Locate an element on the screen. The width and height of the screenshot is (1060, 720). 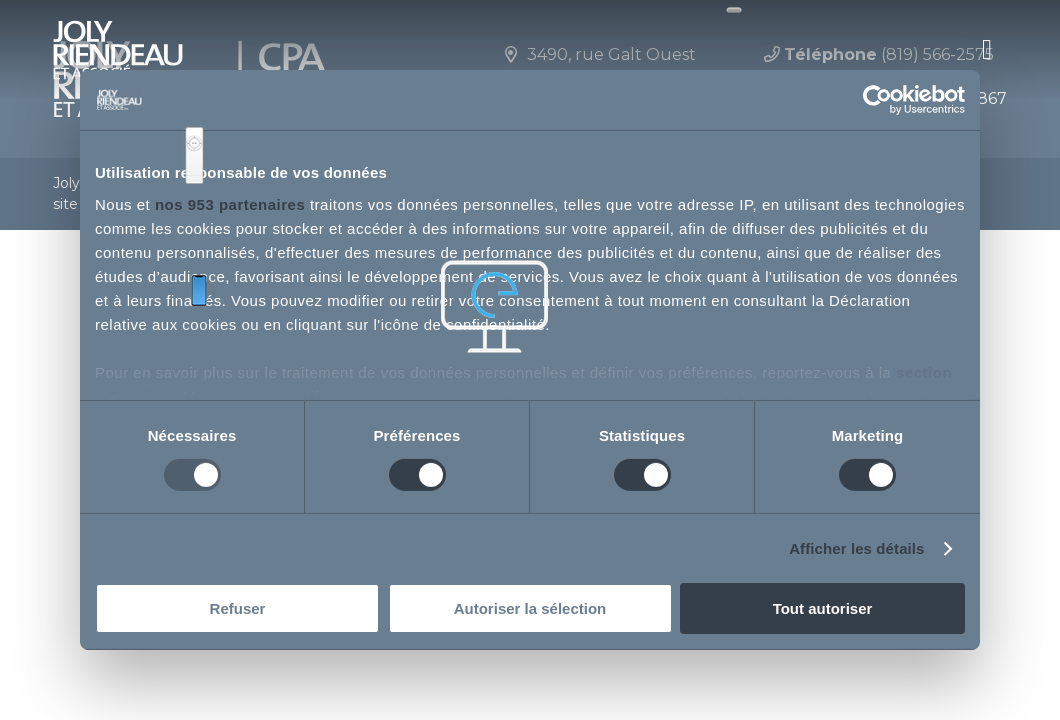
represents a connected iPhone 11 device is located at coordinates (199, 291).